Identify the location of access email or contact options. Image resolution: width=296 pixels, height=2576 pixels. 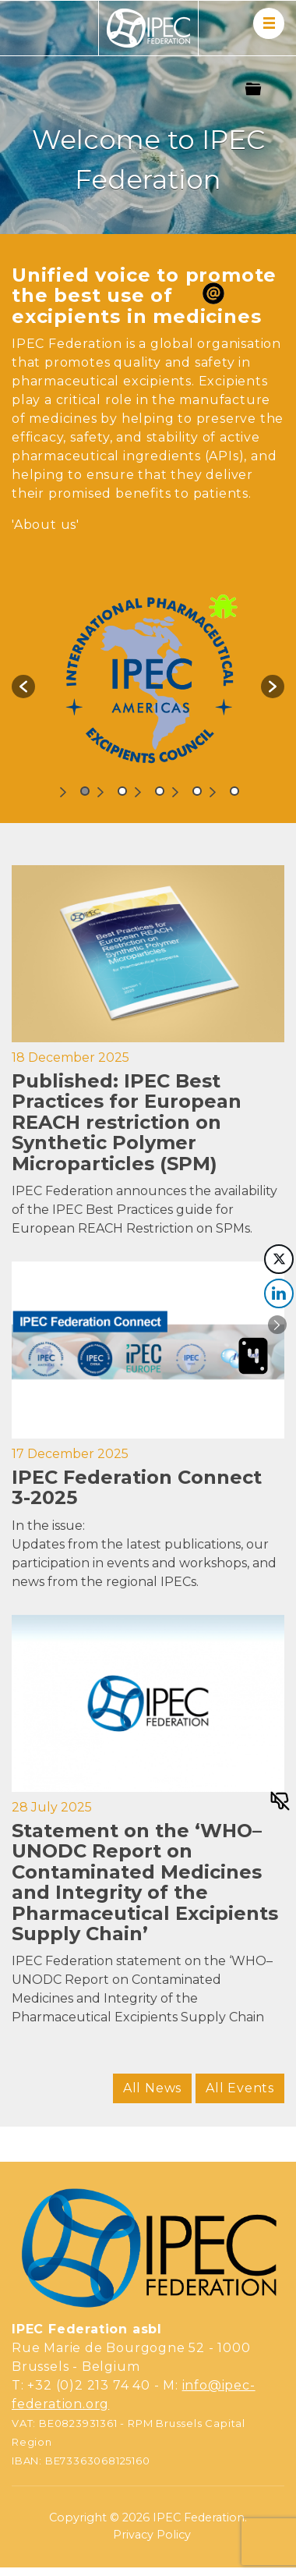
(213, 293).